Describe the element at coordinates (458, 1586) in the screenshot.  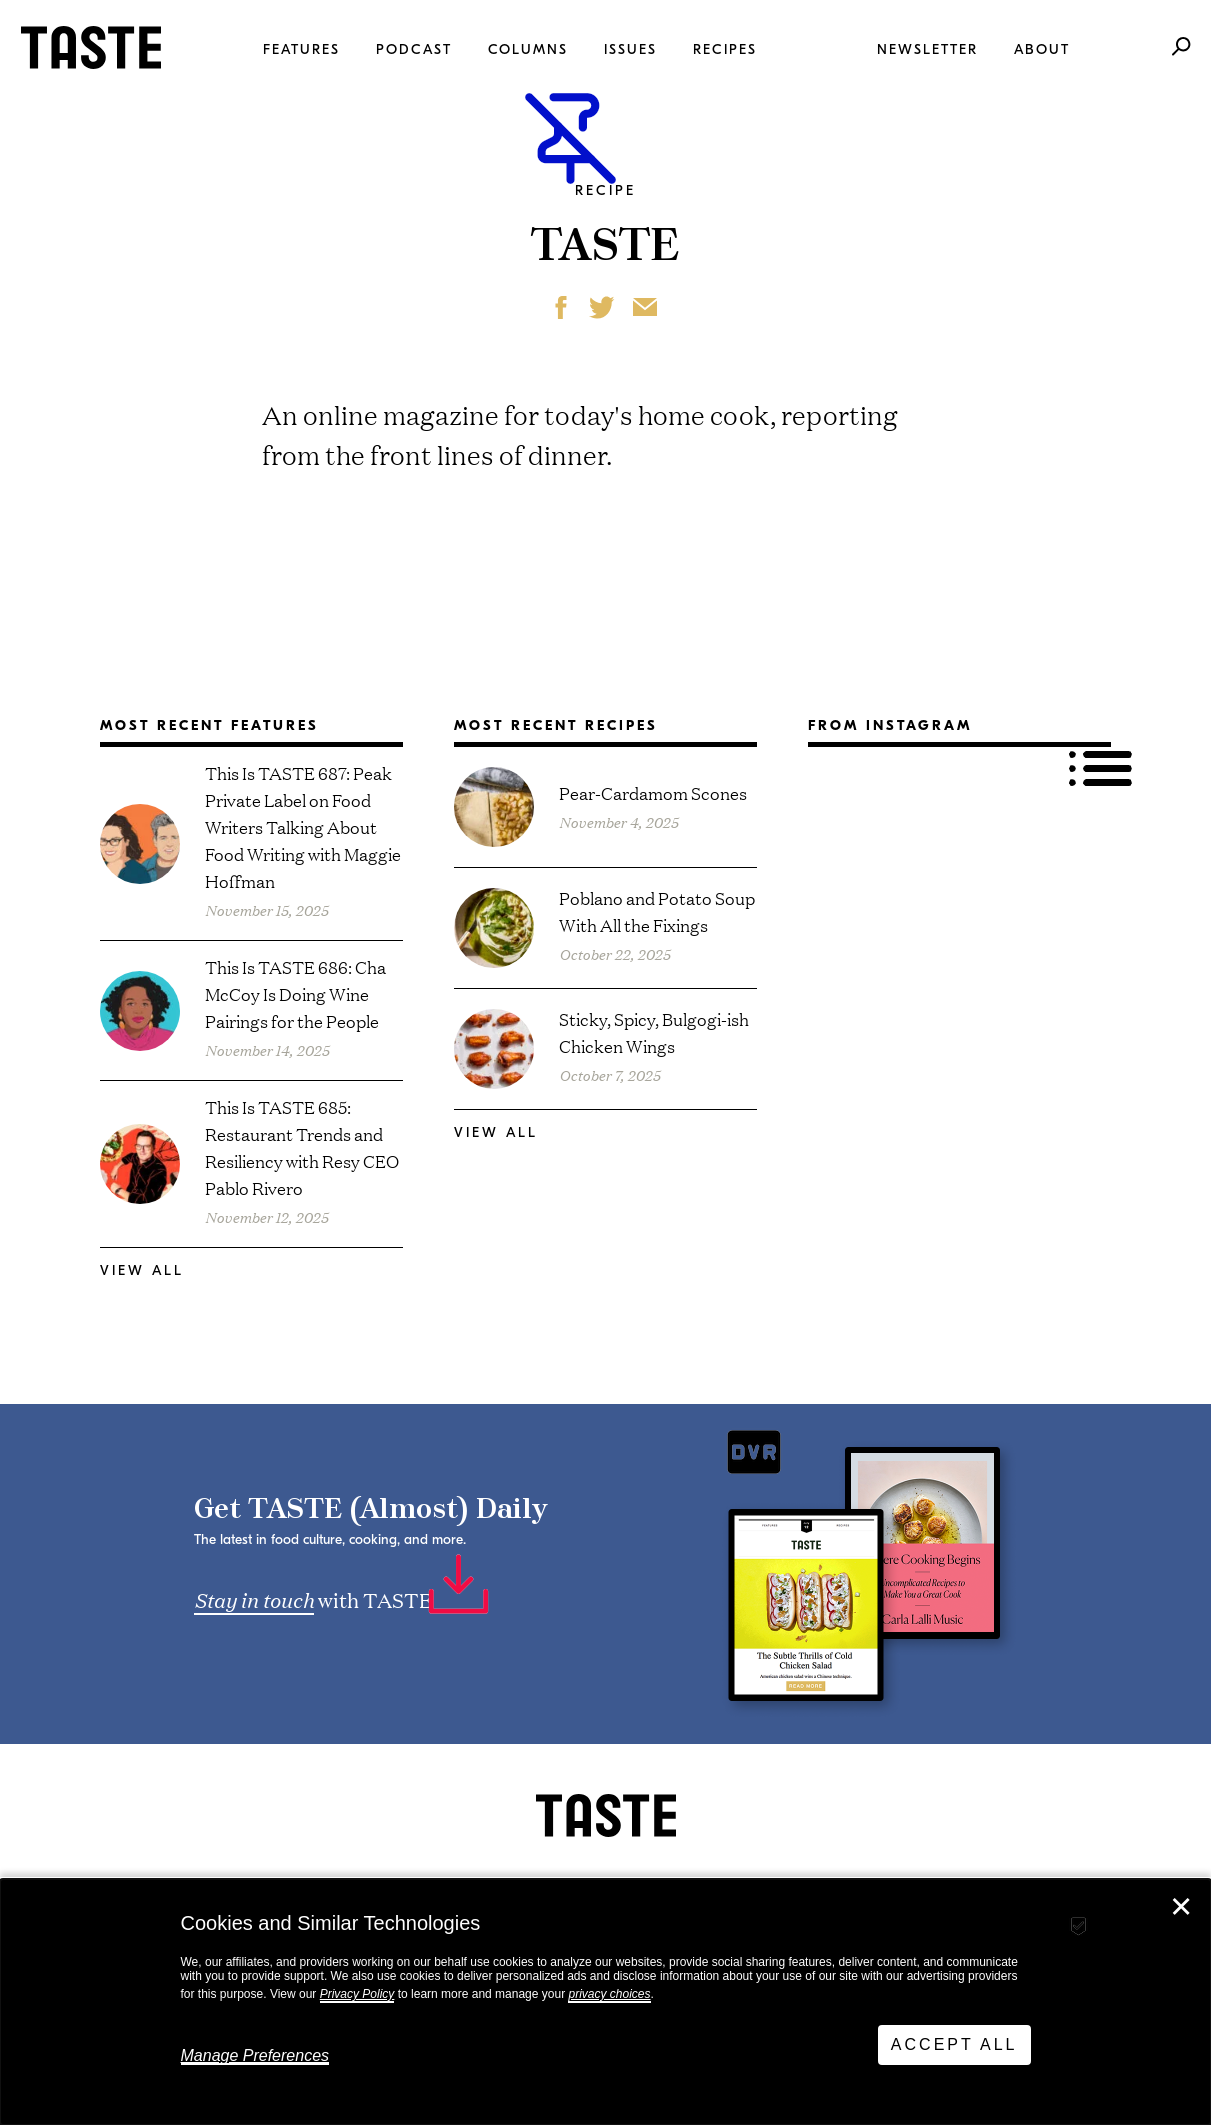
I see `download a file or document` at that location.